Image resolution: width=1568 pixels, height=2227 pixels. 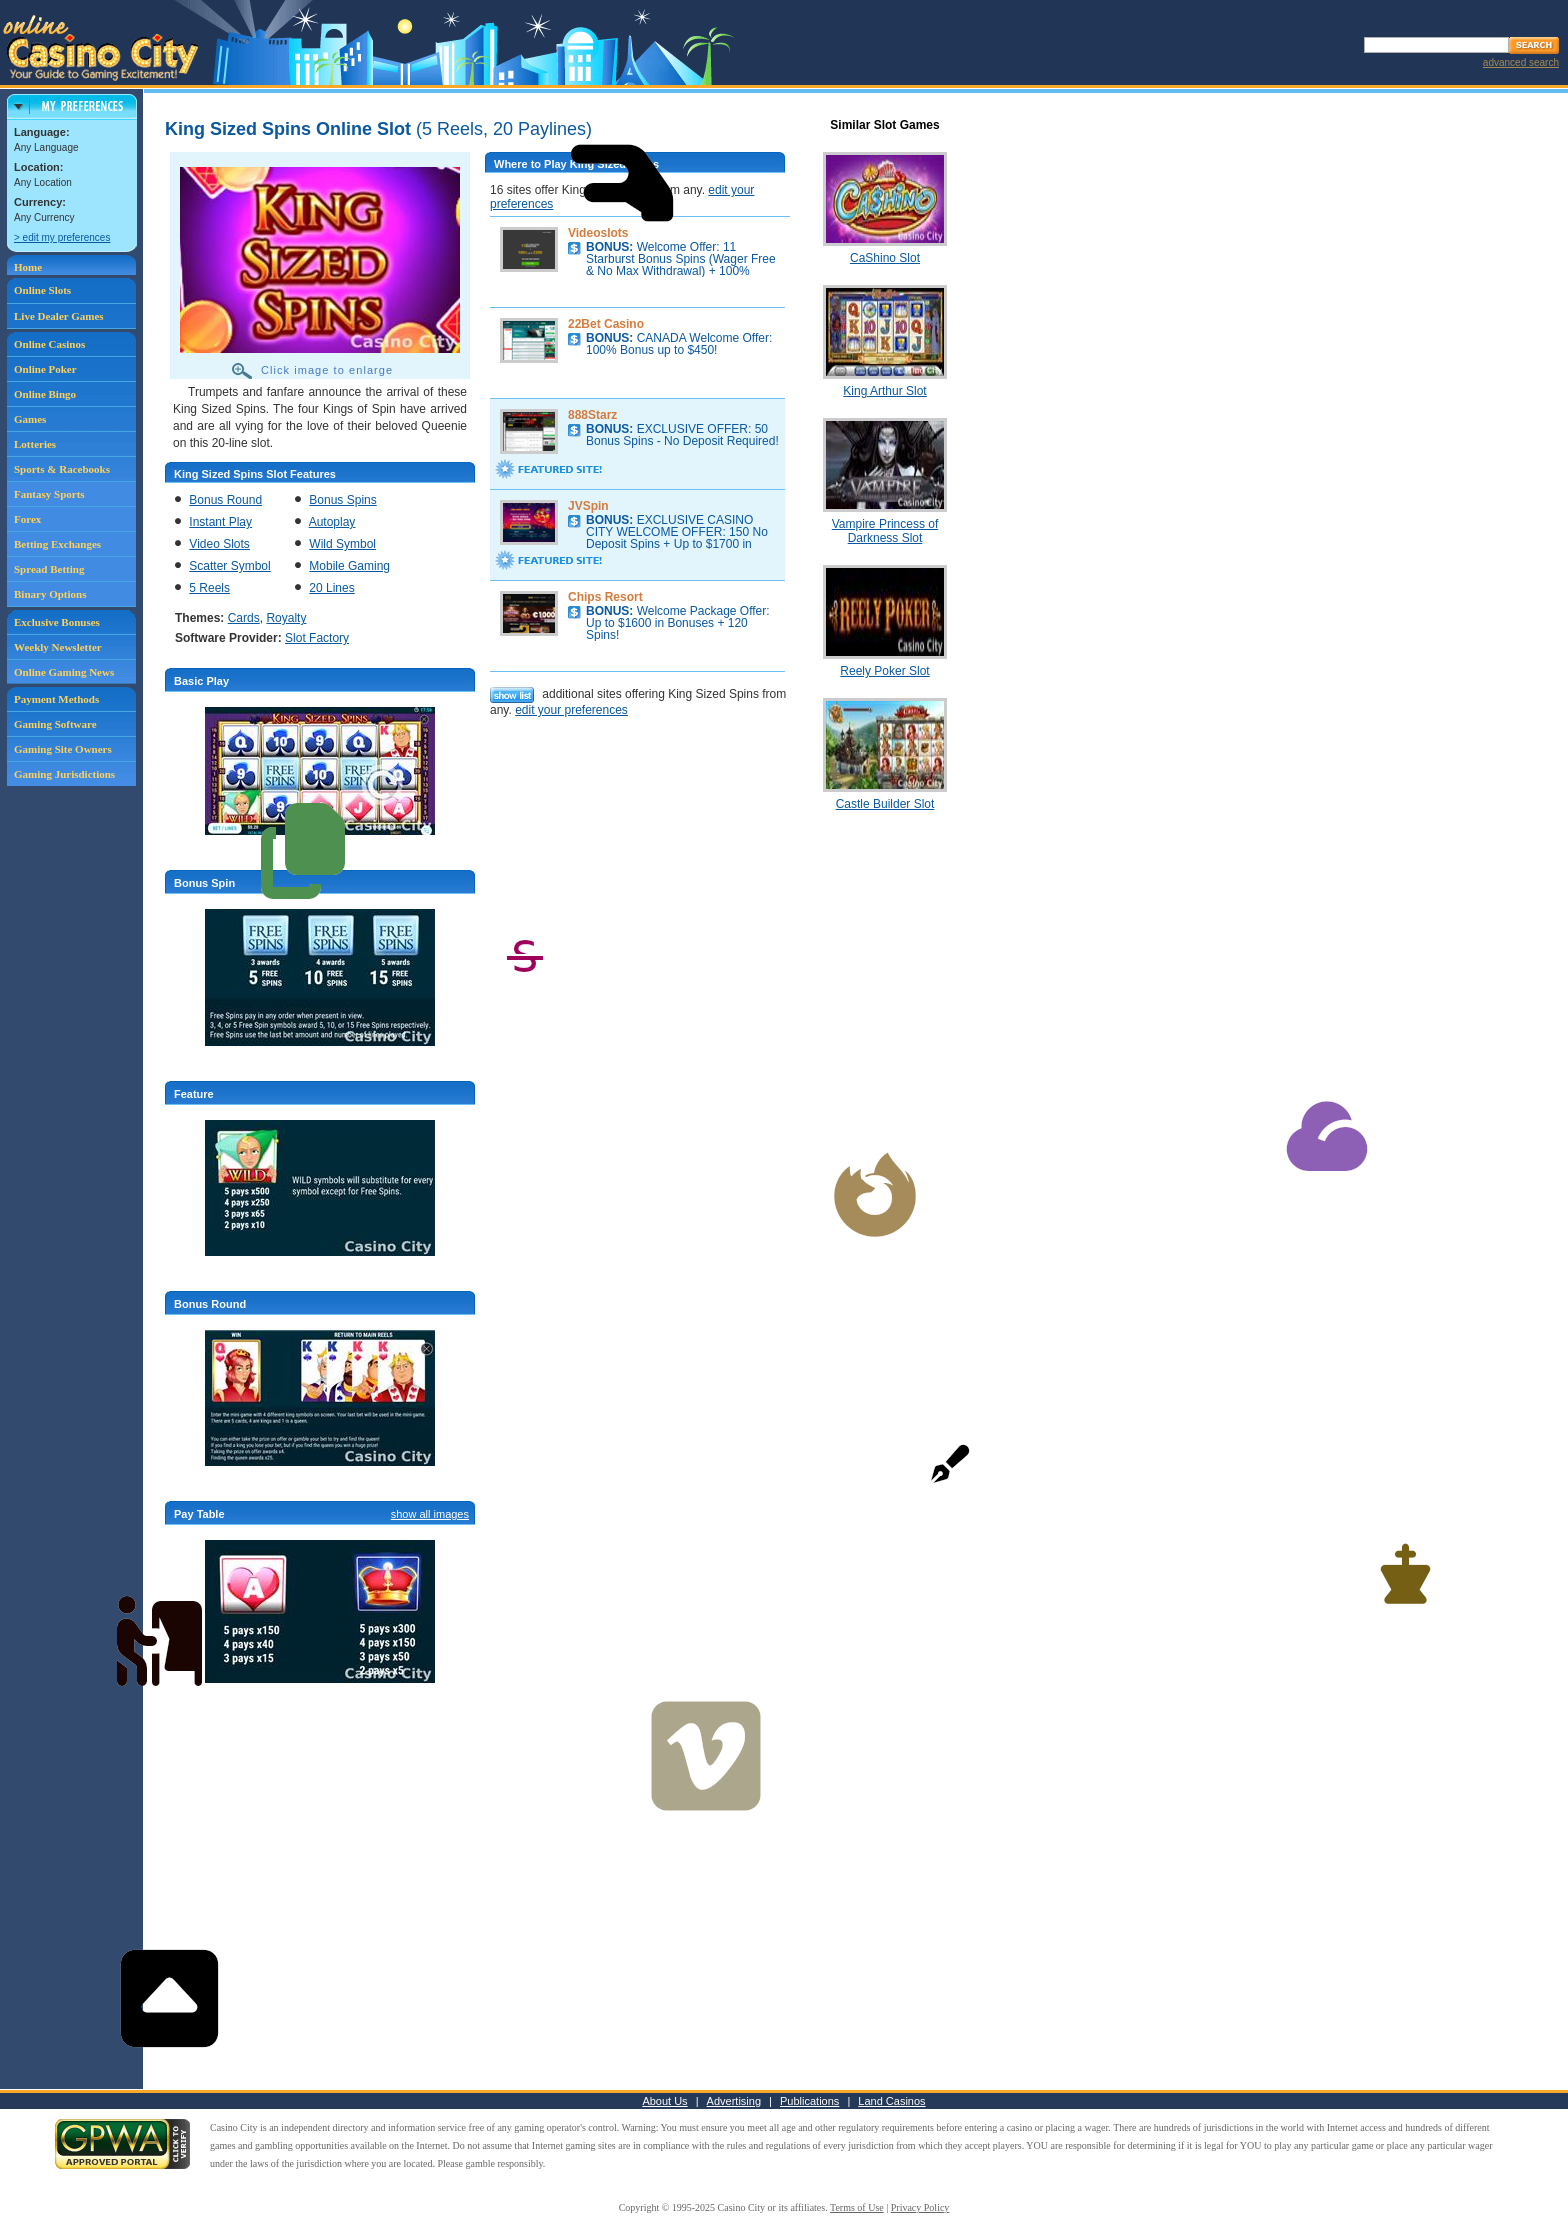 What do you see at coordinates (169, 1998) in the screenshot?
I see `expand content upward` at bounding box center [169, 1998].